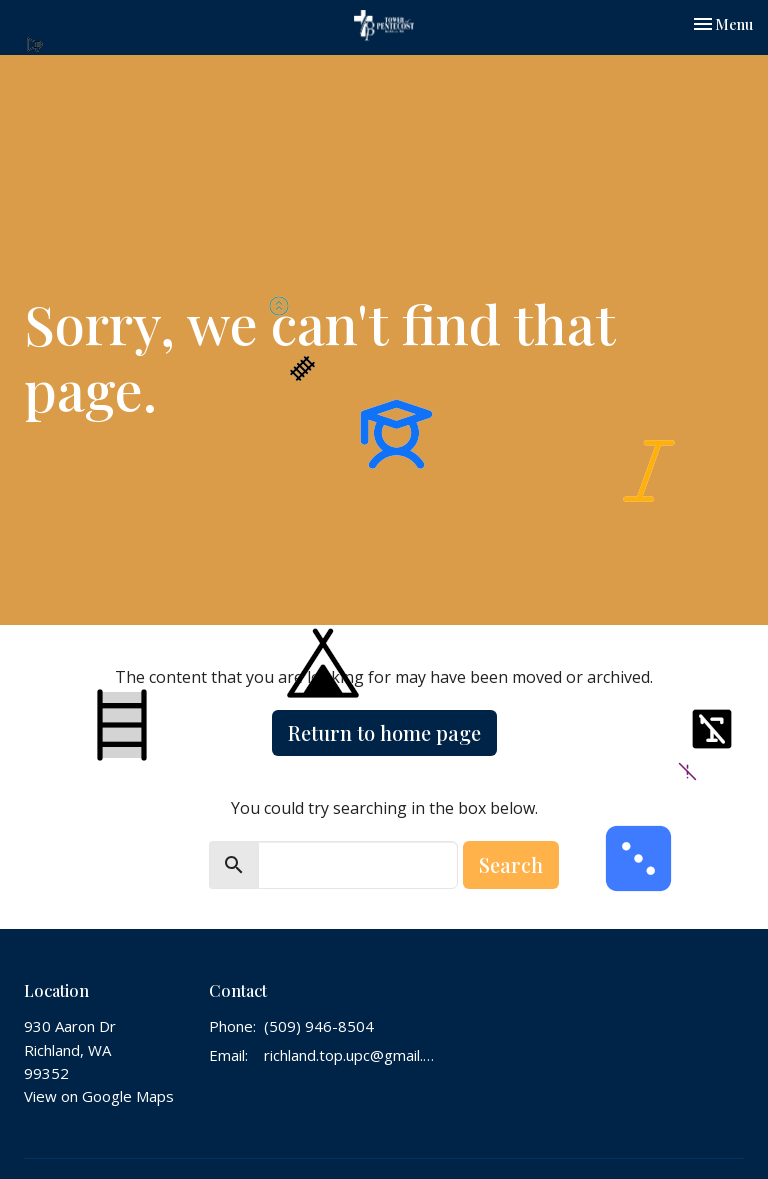 Image resolution: width=768 pixels, height=1179 pixels. What do you see at coordinates (279, 306) in the screenshot?
I see `scroll to top of page` at bounding box center [279, 306].